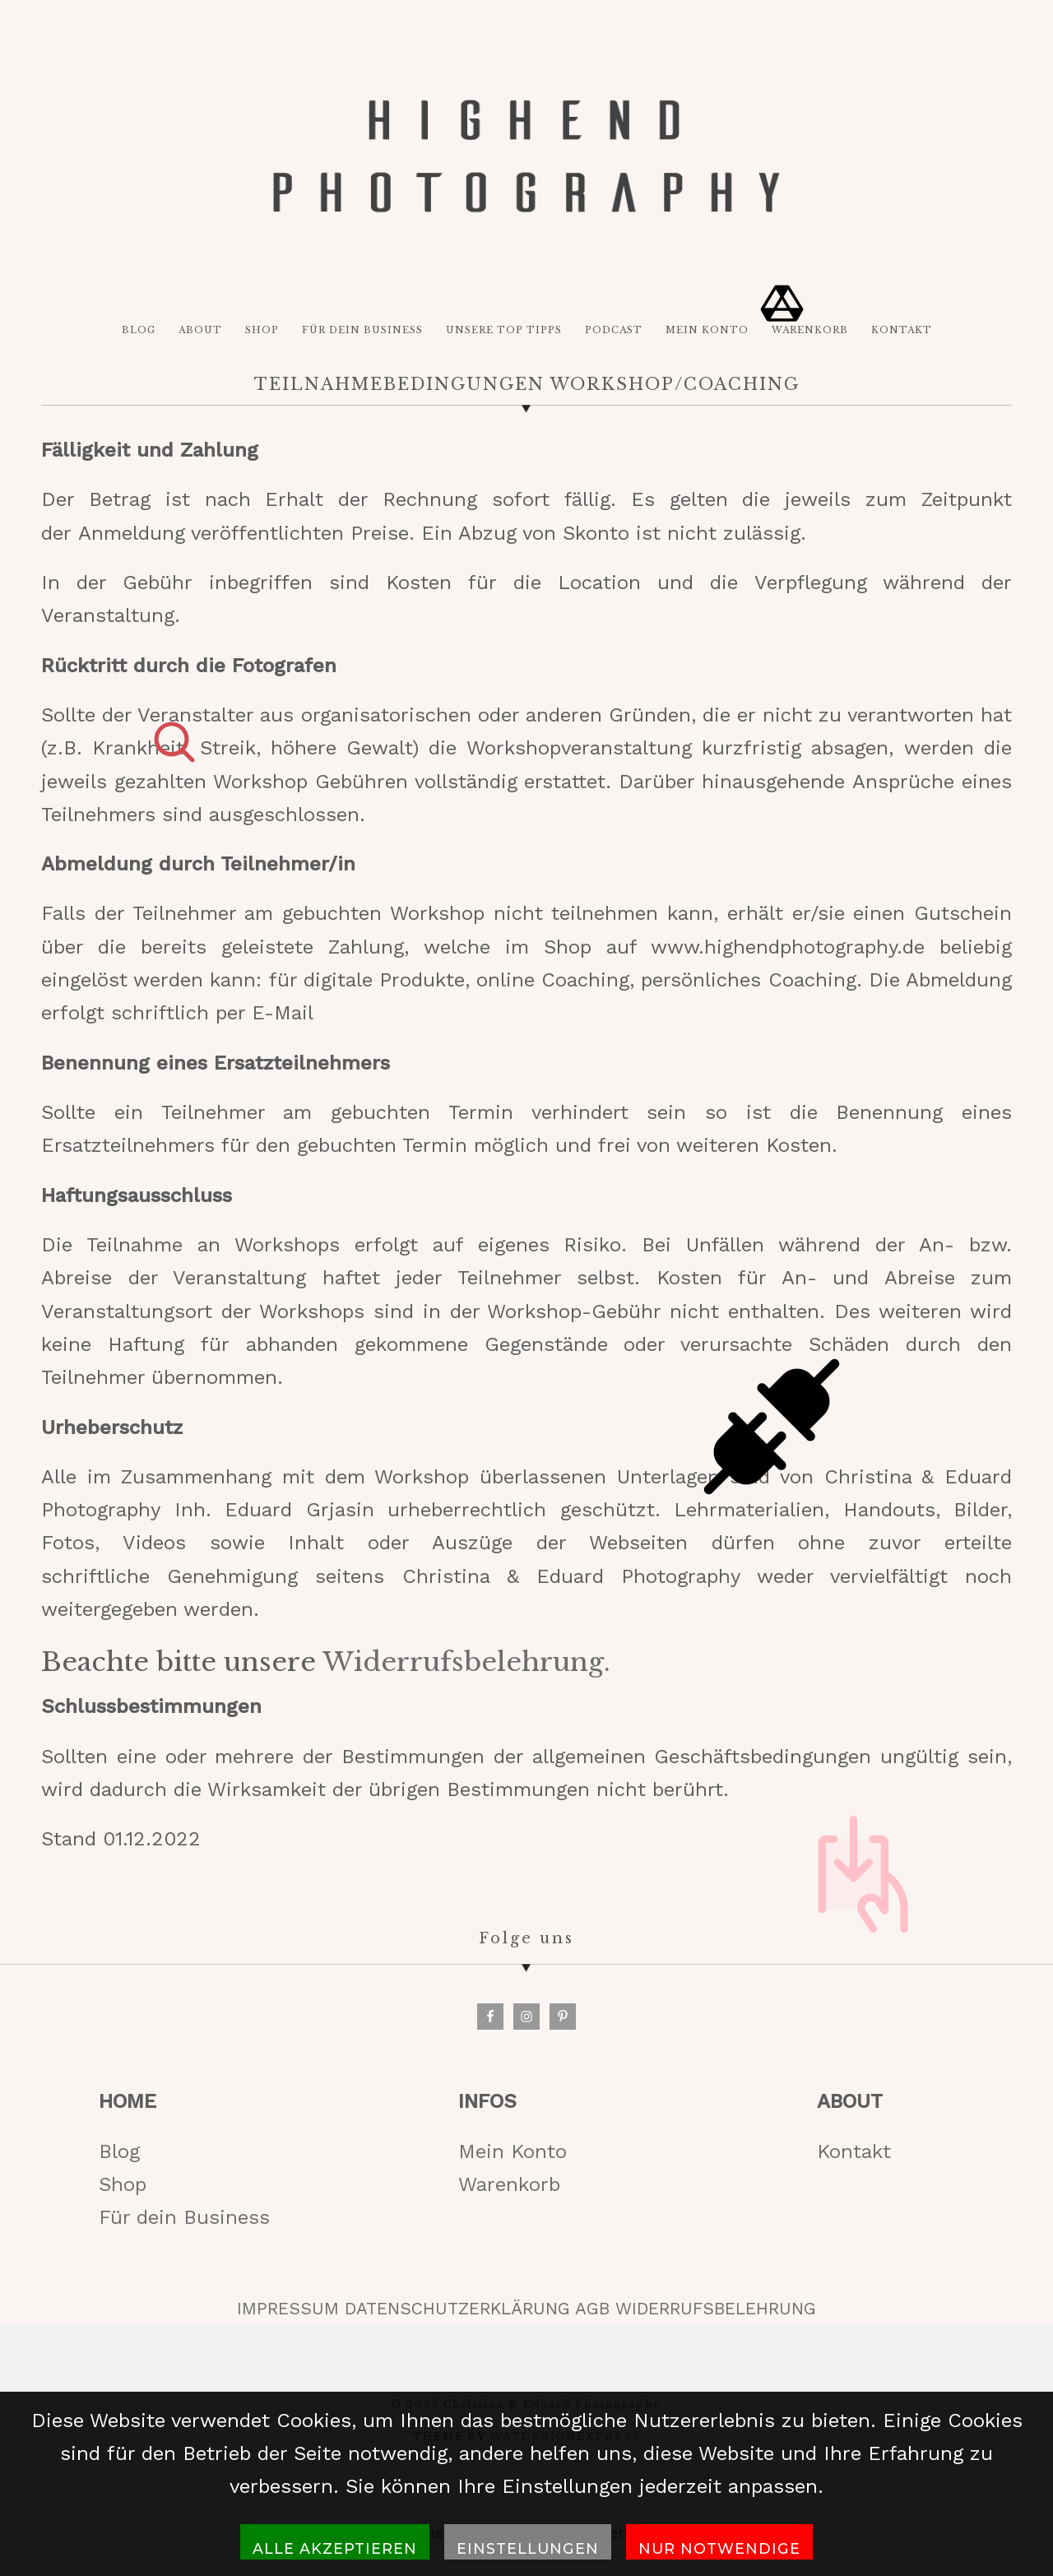 This screenshot has width=1053, height=2576. Describe the element at coordinates (174, 742) in the screenshot. I see `search for content or items` at that location.